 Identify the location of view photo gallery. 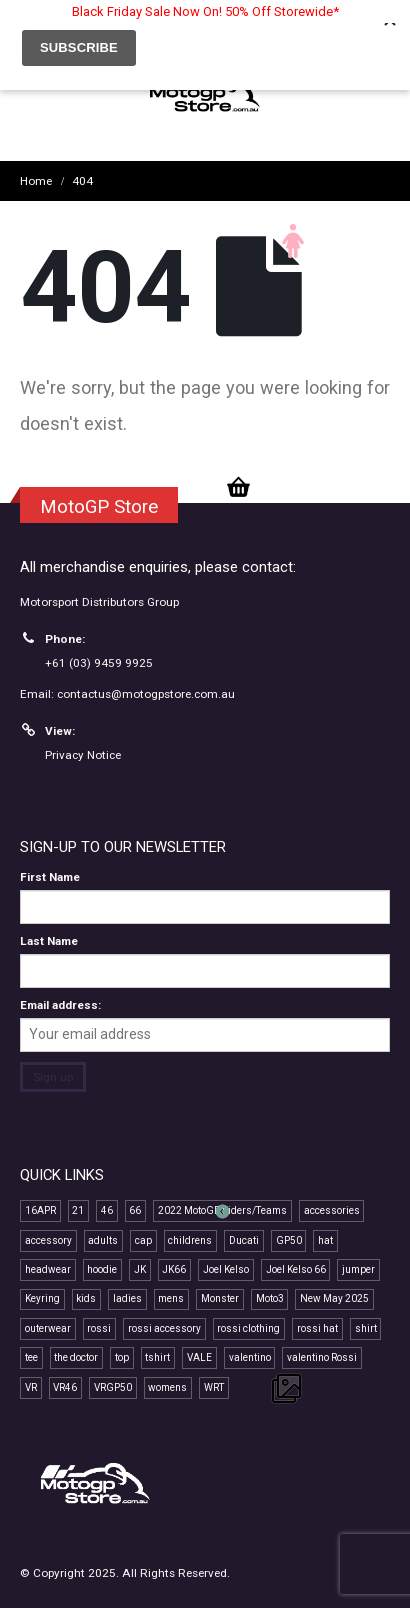
(286, 1388).